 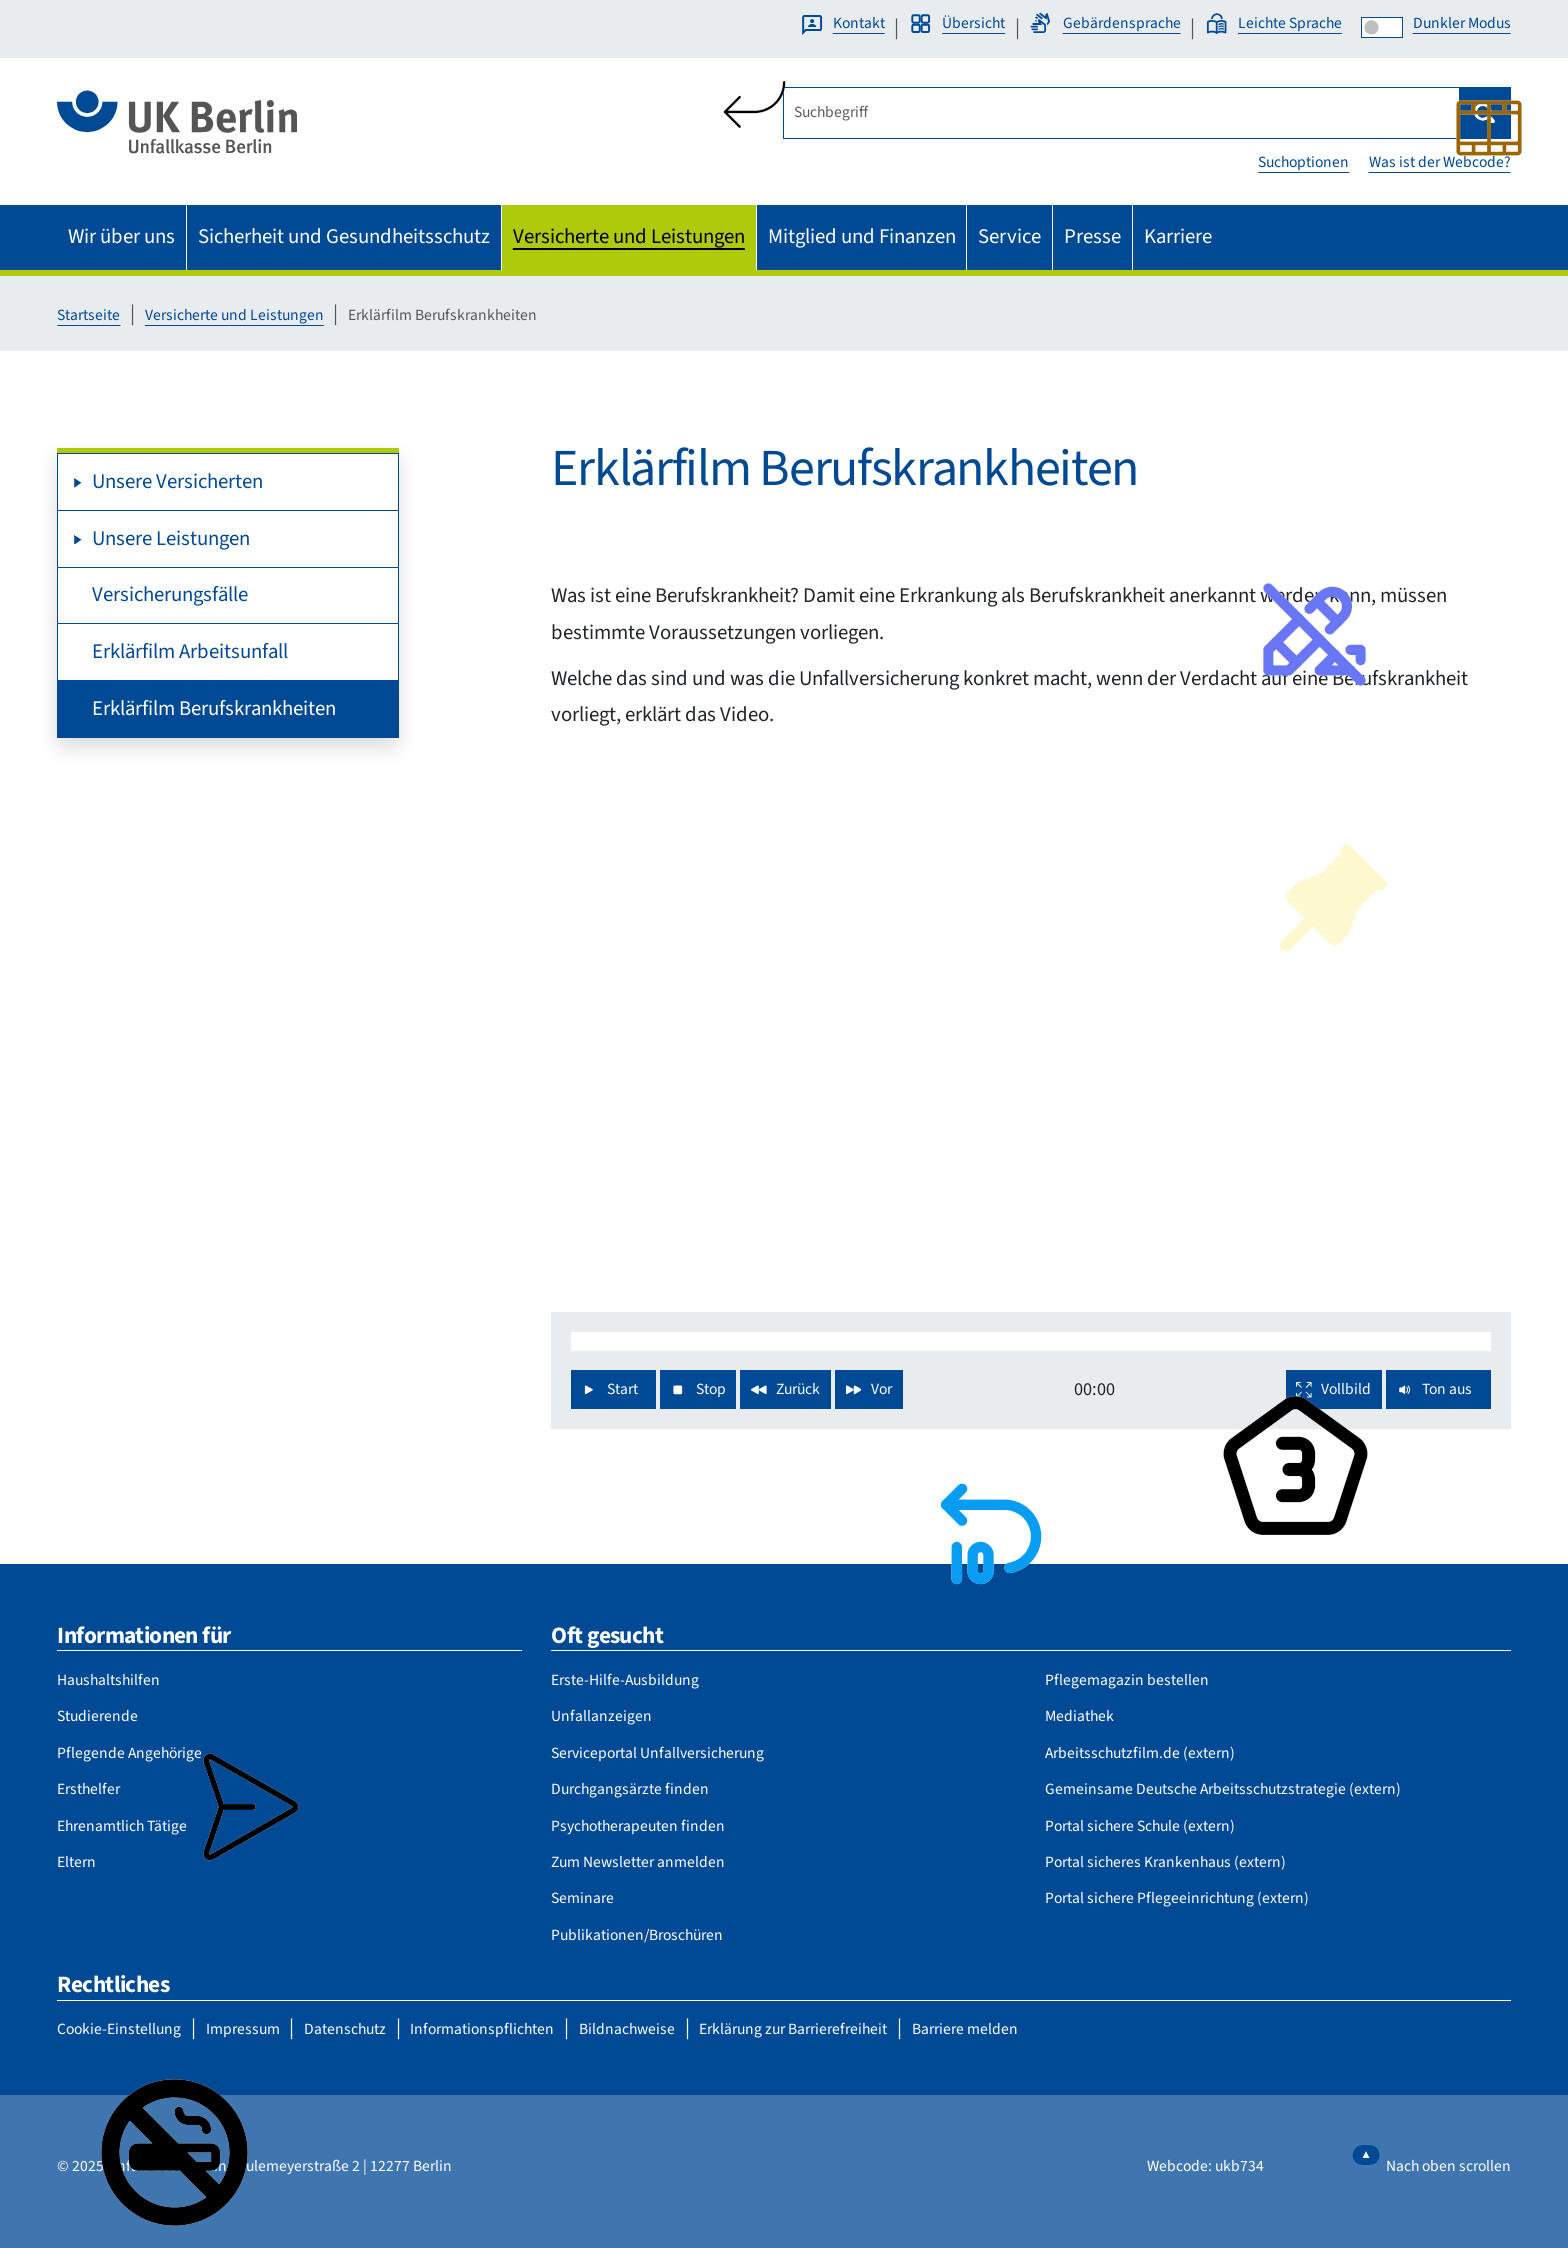 I want to click on pin this item to keep it visible, so click(x=1331, y=899).